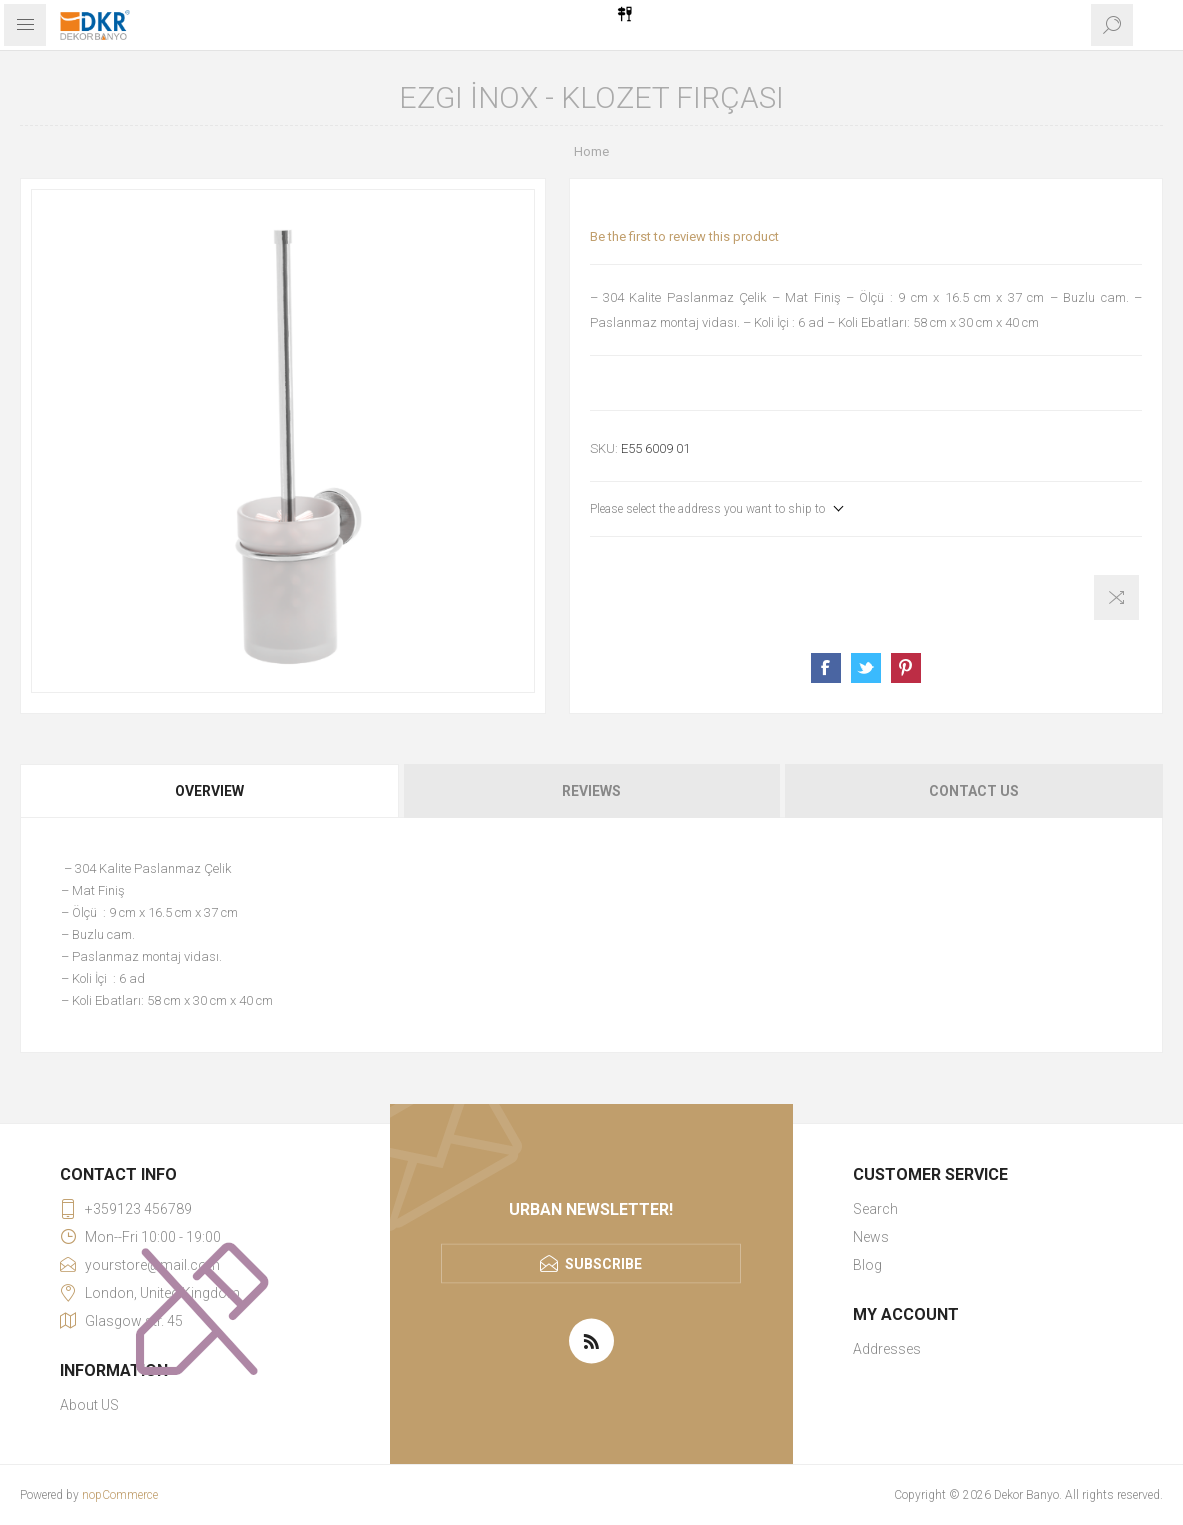 This screenshot has height=1525, width=1183. Describe the element at coordinates (625, 14) in the screenshot. I see `find tapas restaurants nearby` at that location.